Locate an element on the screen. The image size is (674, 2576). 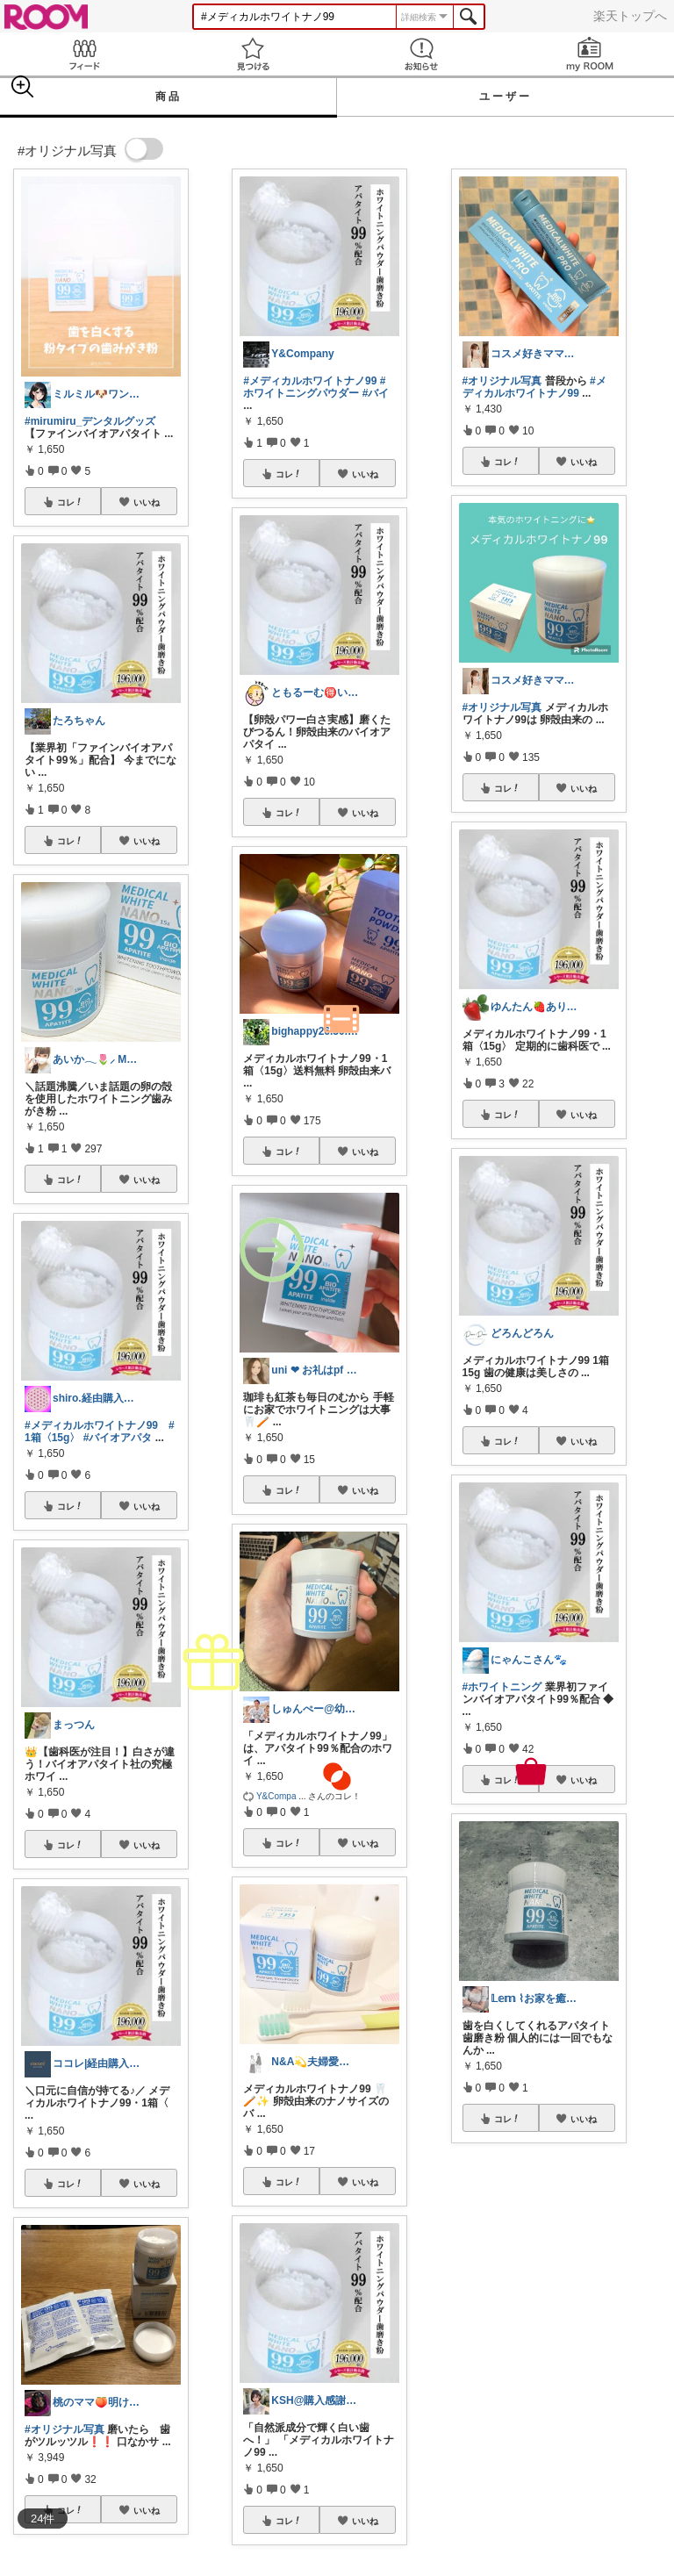
exclude overlapping selection areas is located at coordinates (337, 1776).